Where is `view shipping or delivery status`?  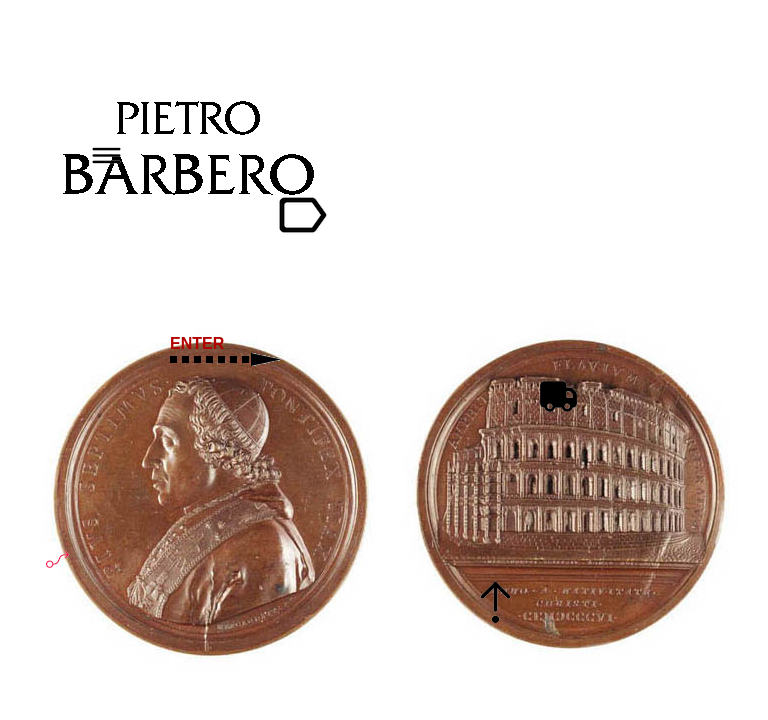 view shipping or delivery status is located at coordinates (558, 395).